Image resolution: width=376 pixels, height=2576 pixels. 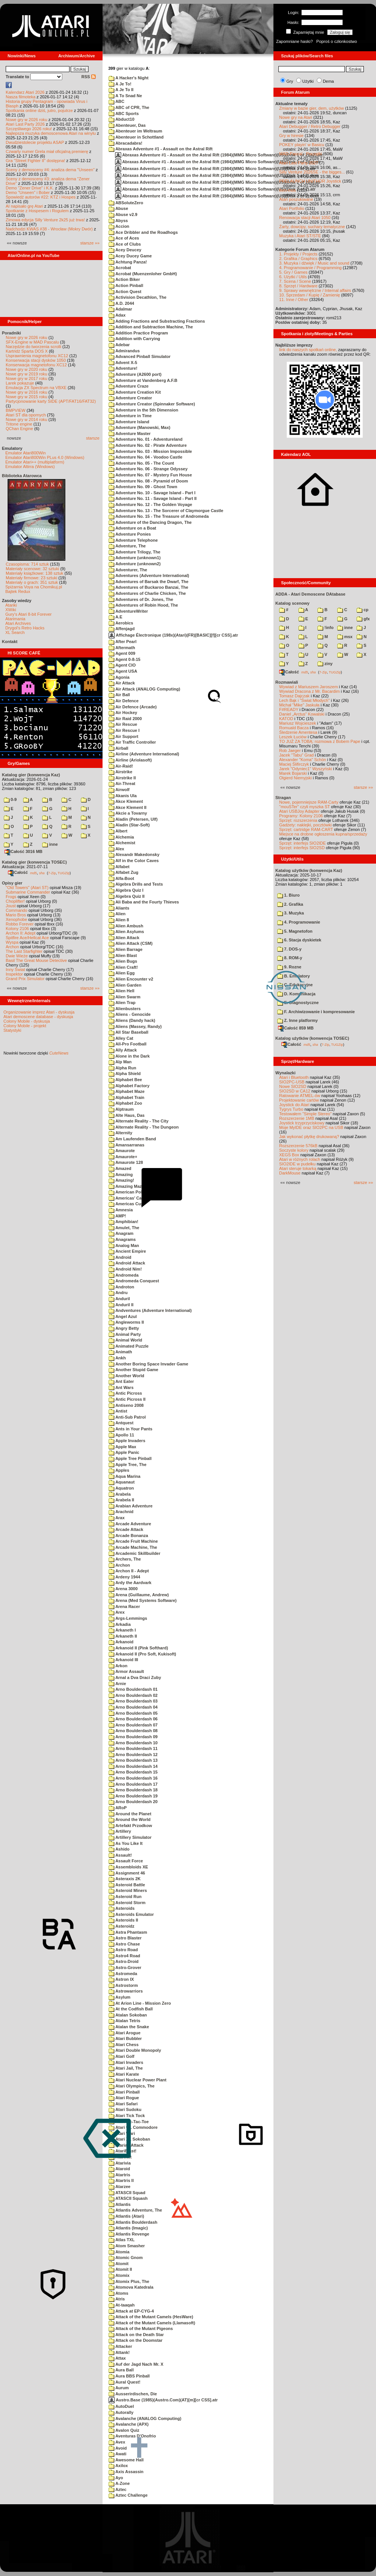 What do you see at coordinates (162, 1186) in the screenshot?
I see `open chat or messaging` at bounding box center [162, 1186].